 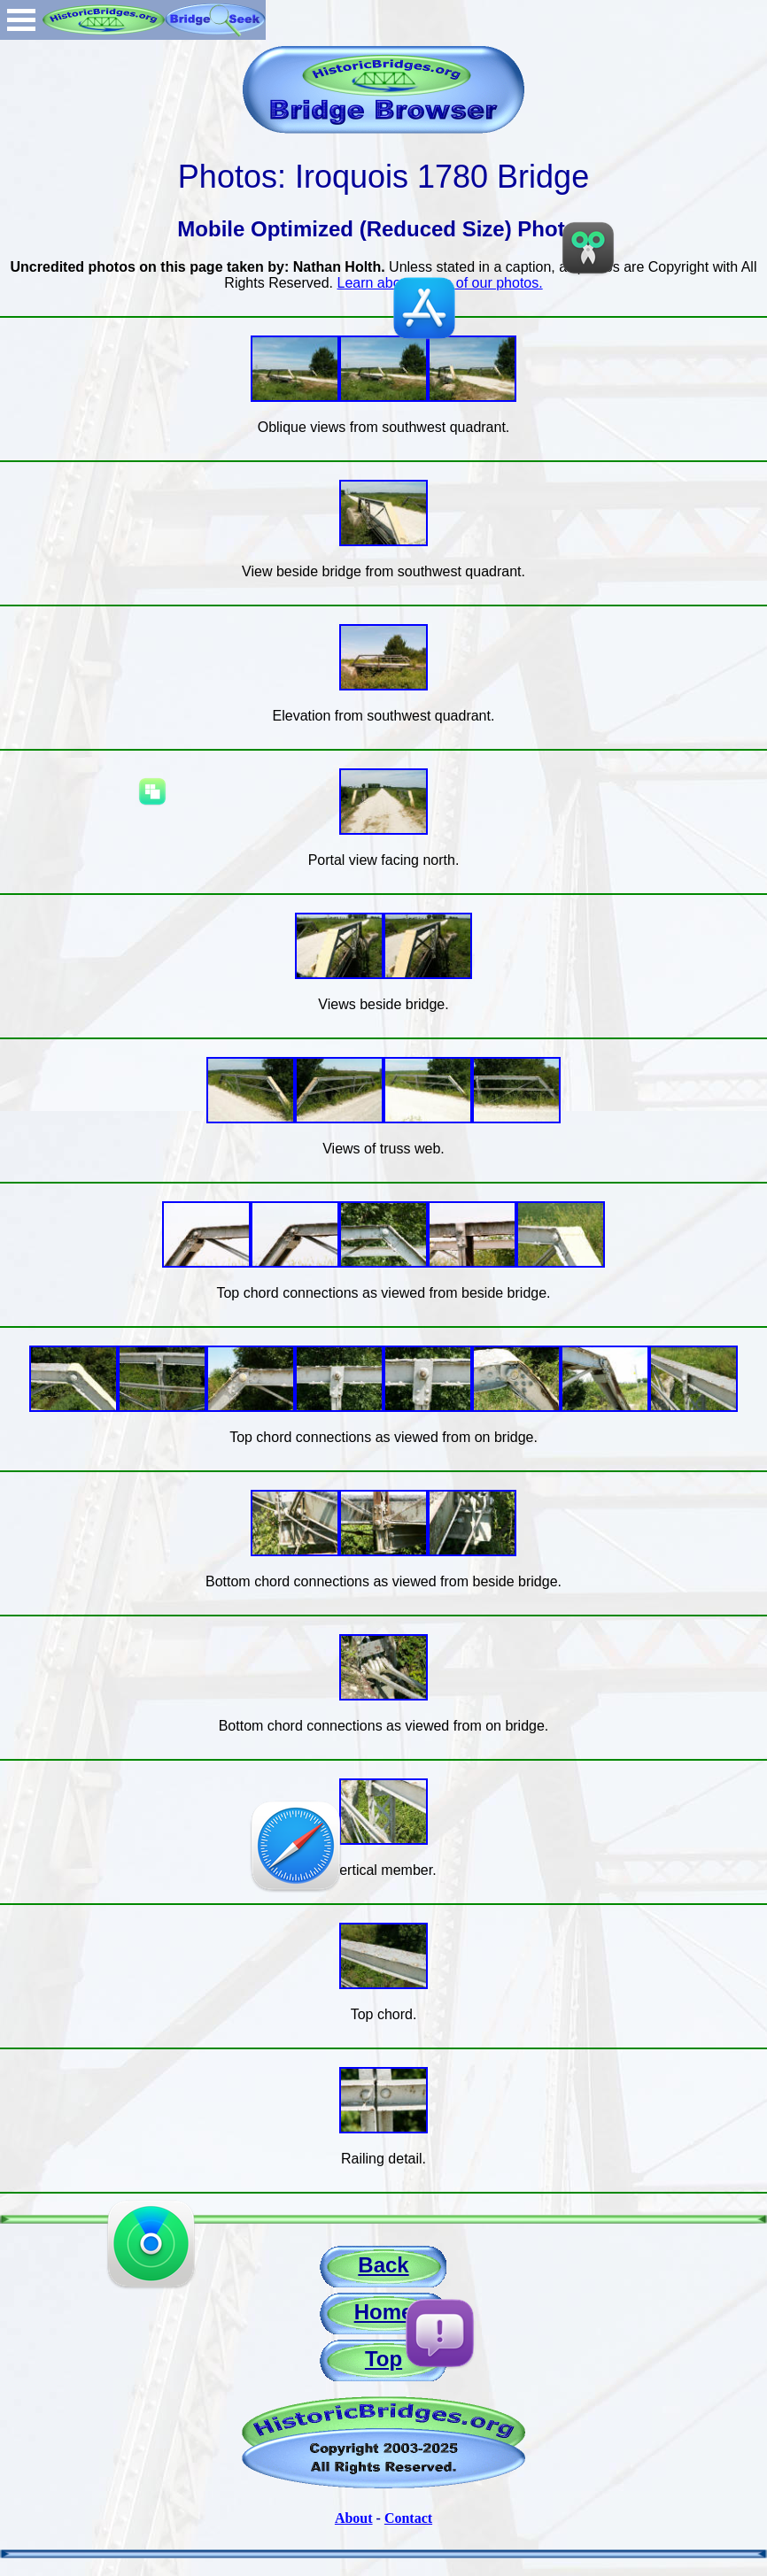 What do you see at coordinates (439, 2333) in the screenshot?
I see `open Feedback Assistant to submit bug reports to Apple` at bounding box center [439, 2333].